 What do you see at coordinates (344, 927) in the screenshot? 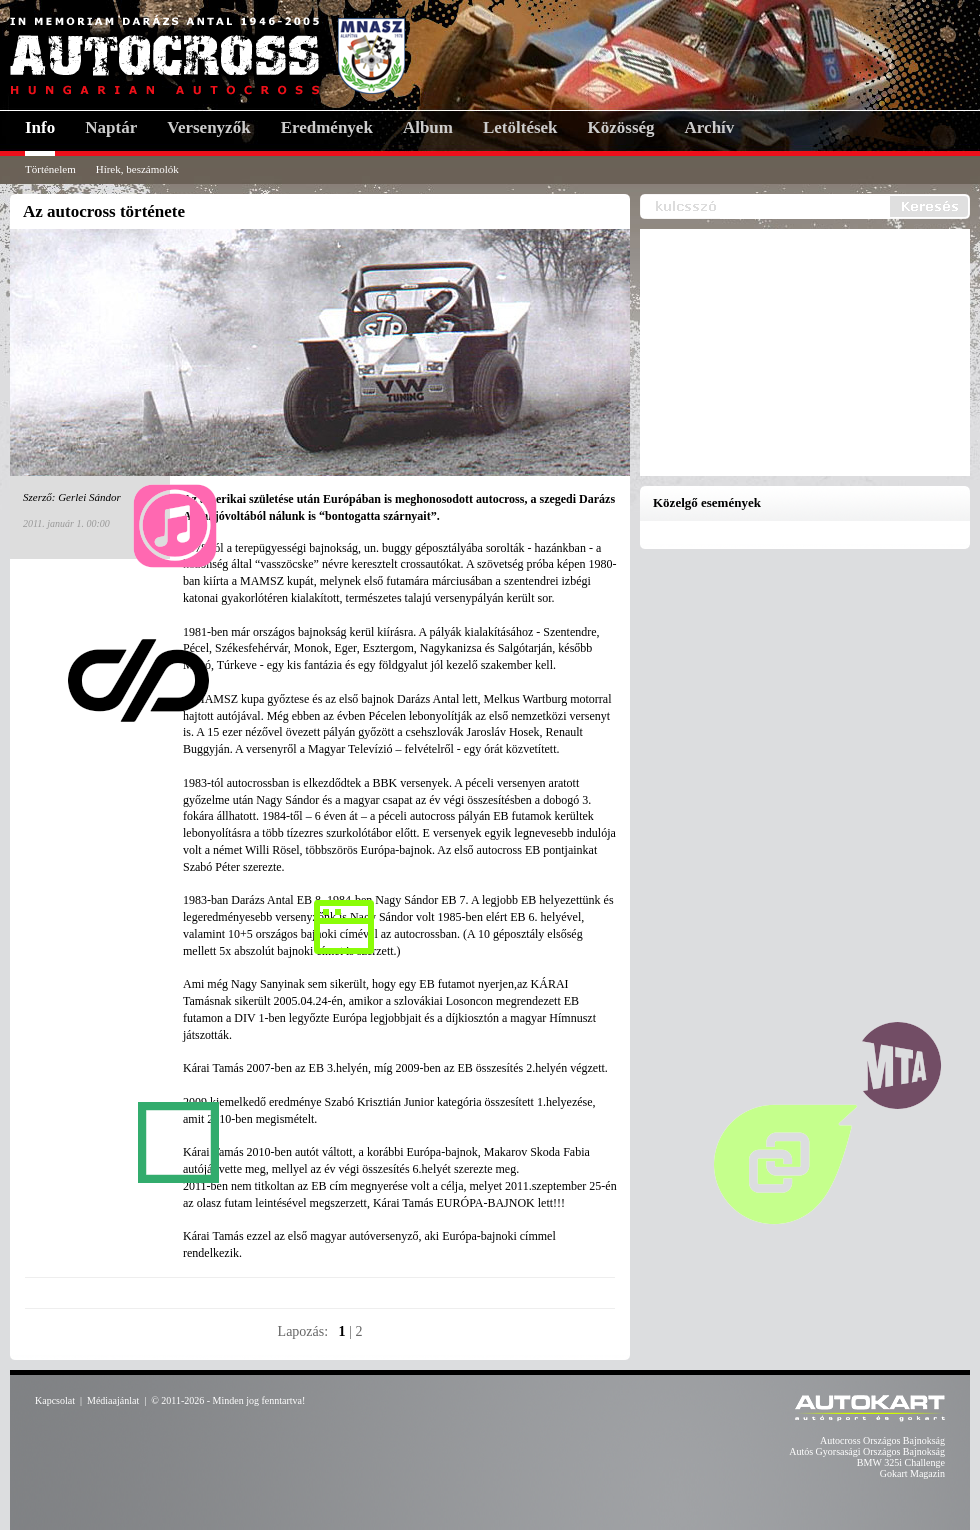
I see `open a new browser window` at bounding box center [344, 927].